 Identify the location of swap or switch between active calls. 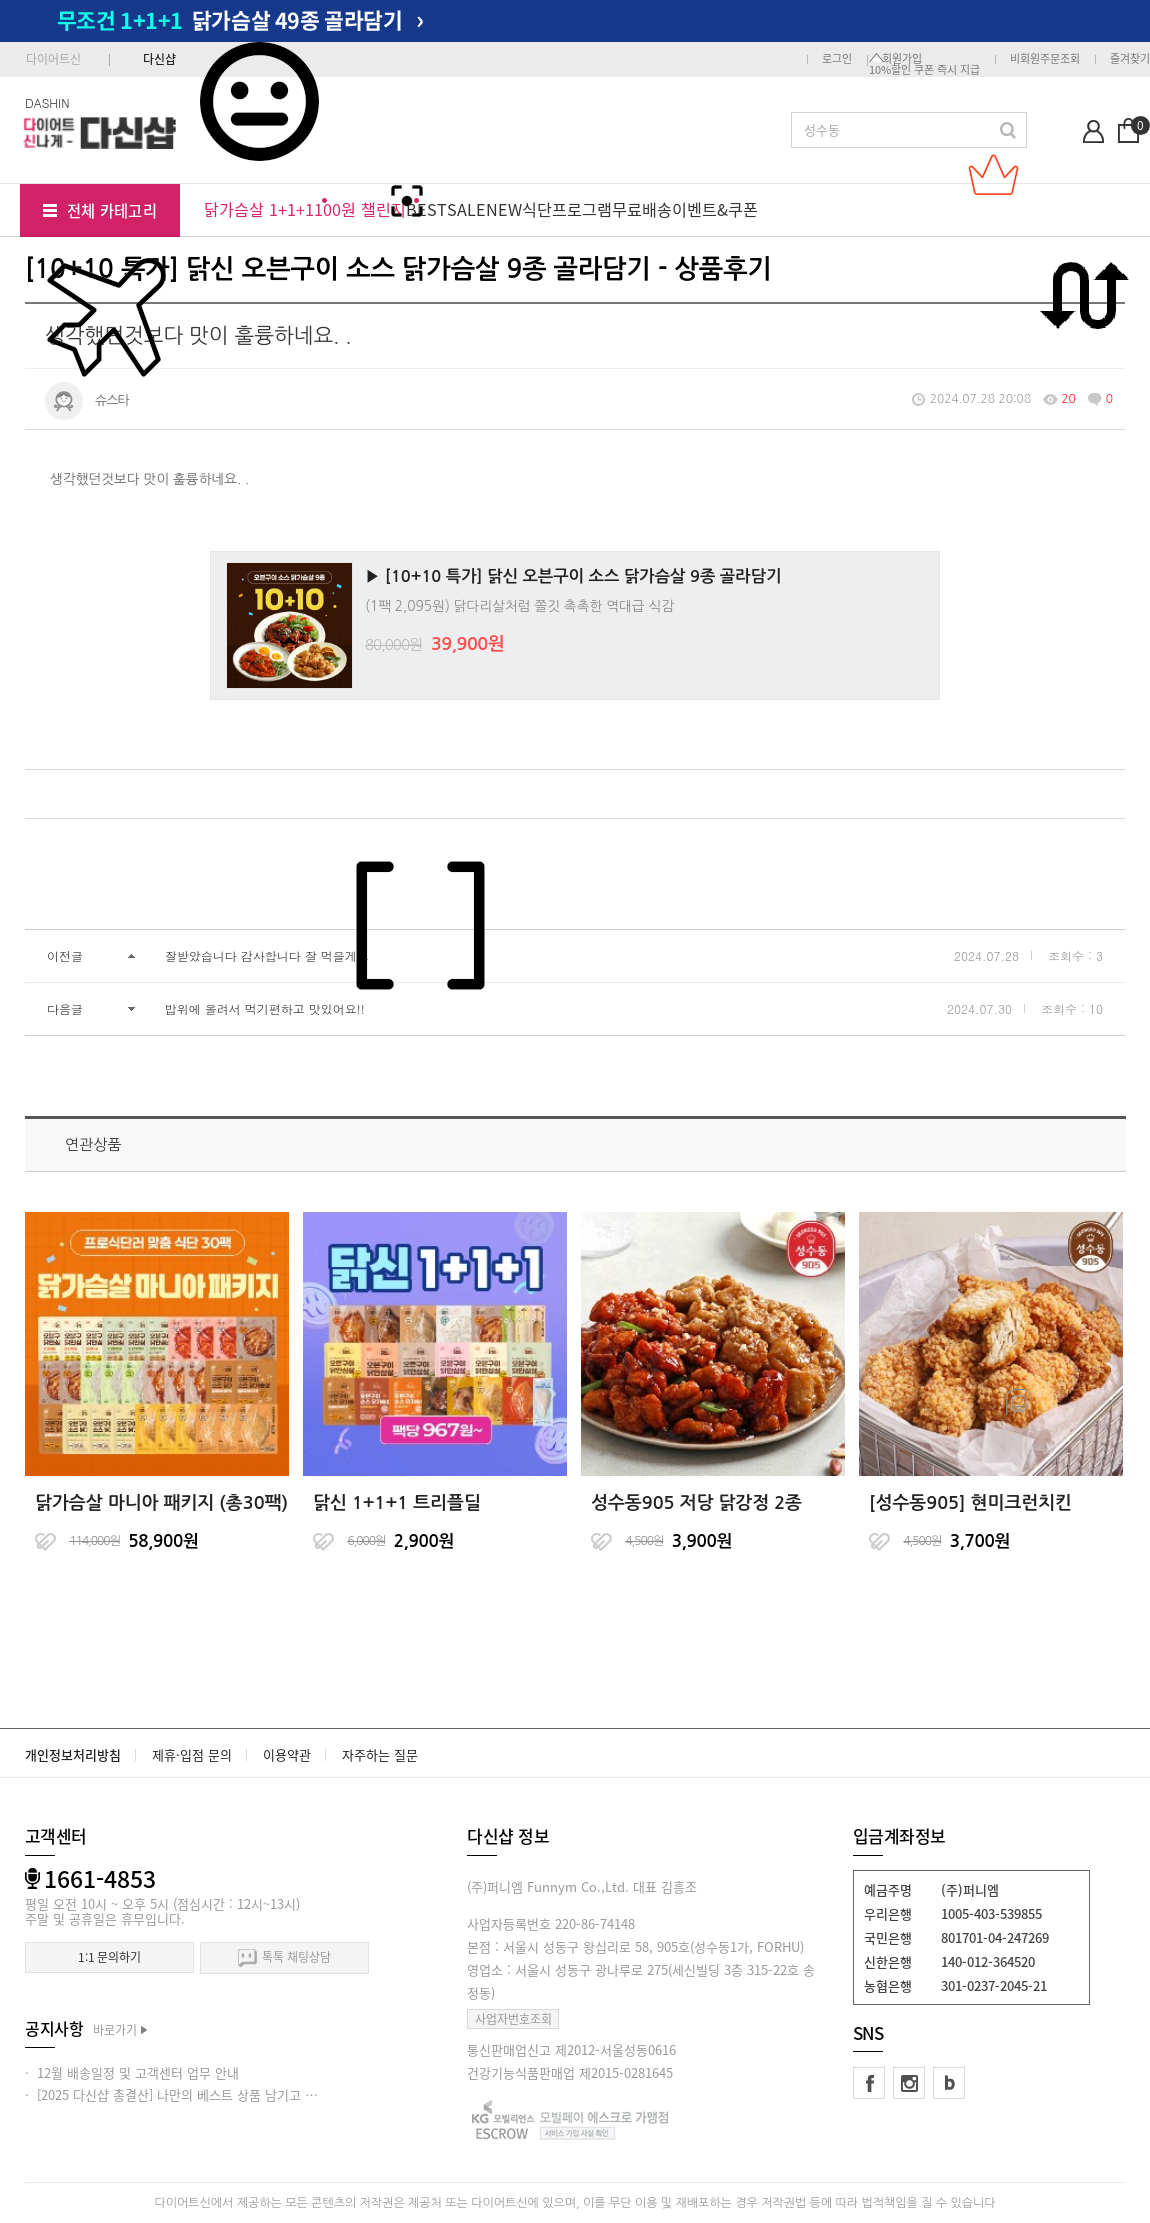
(1084, 297).